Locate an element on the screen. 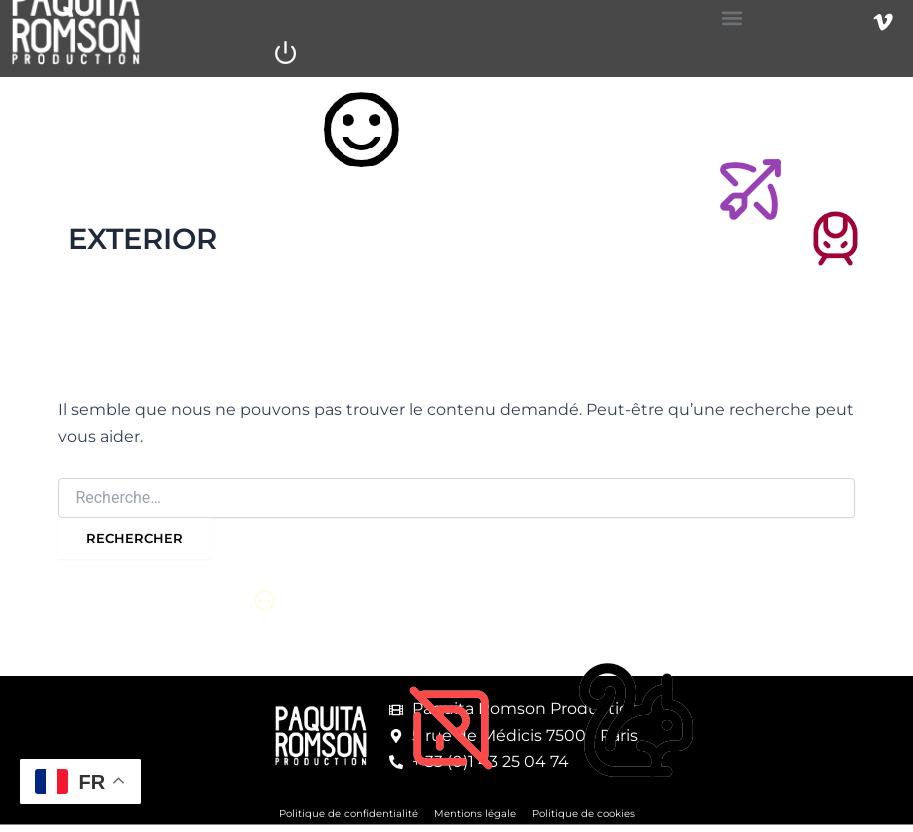 The width and height of the screenshot is (913, 832). rate your experience with a positive reaction is located at coordinates (361, 129).